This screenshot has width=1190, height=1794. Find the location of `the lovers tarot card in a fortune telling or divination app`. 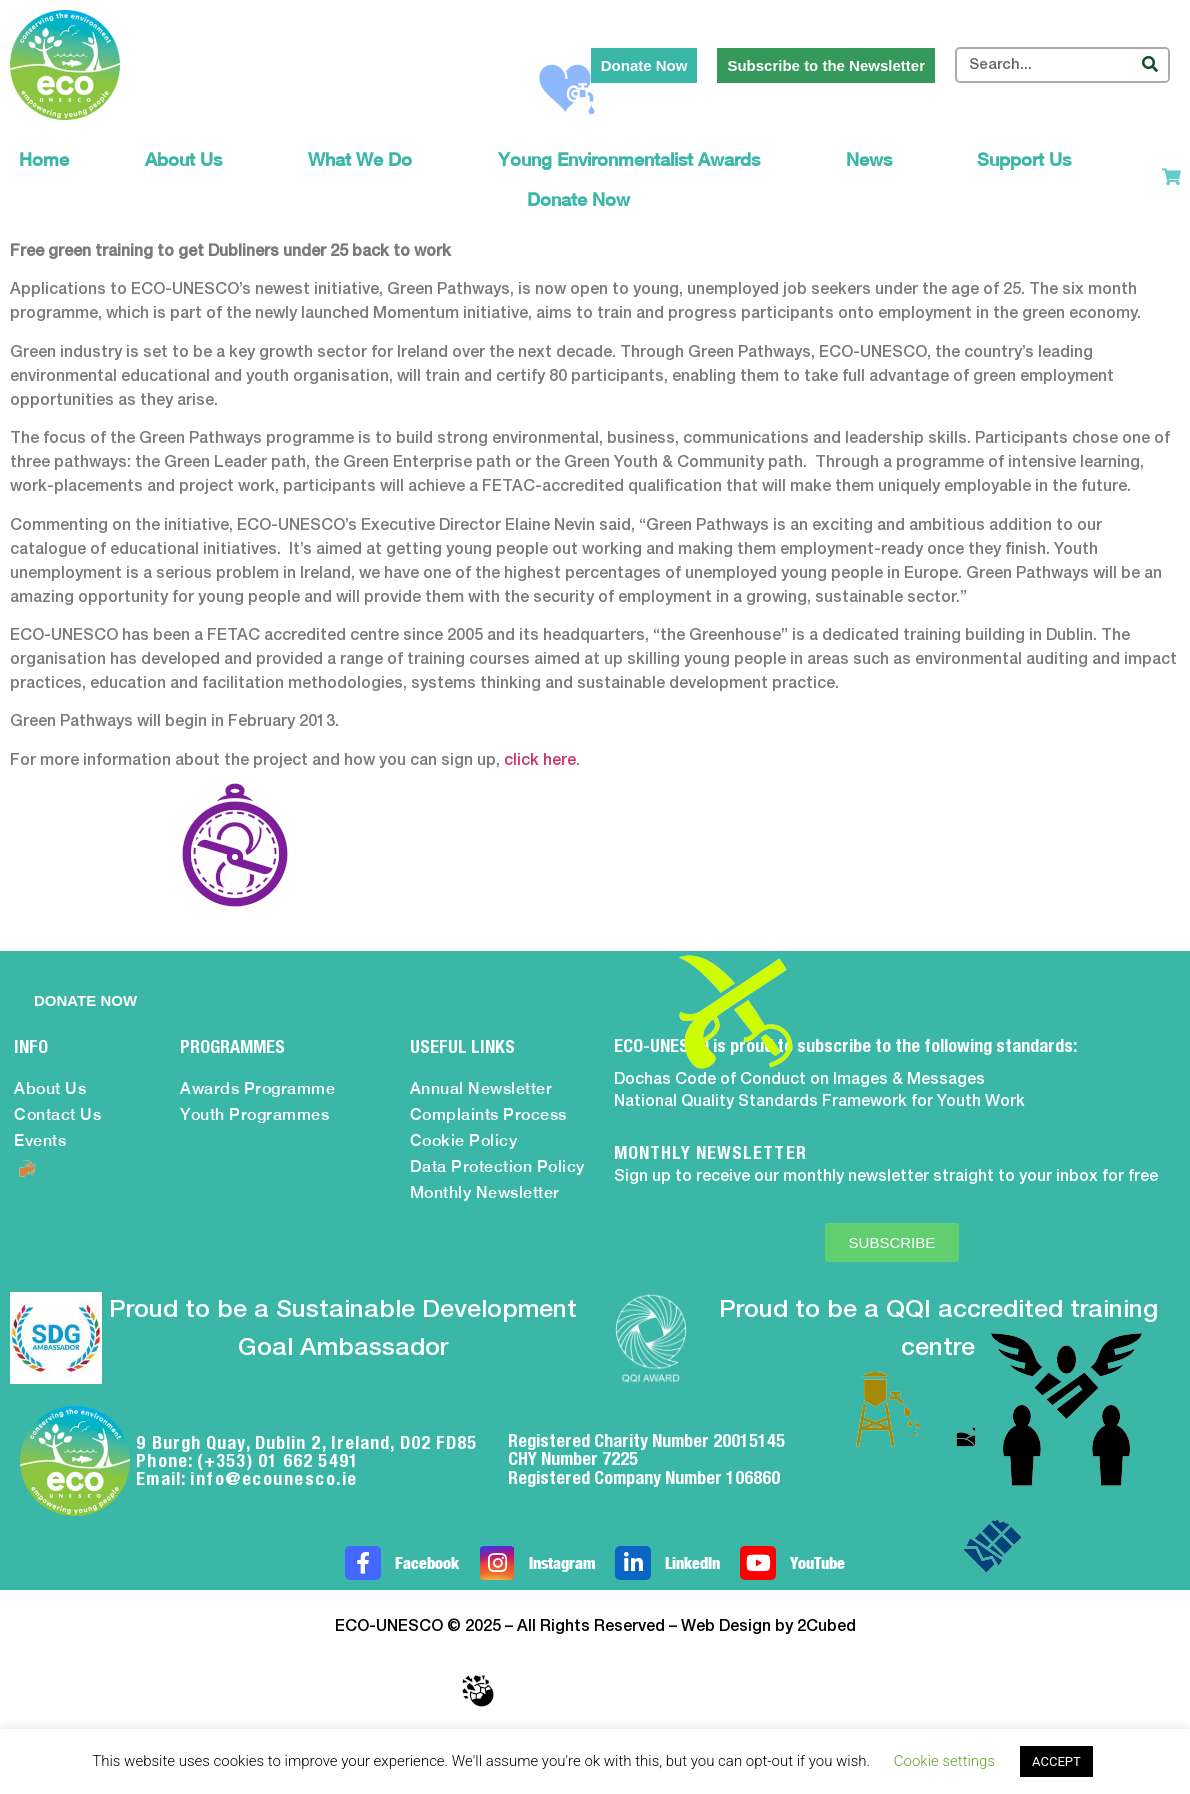

the lovers tarot card in a fortune telling or divination app is located at coordinates (1066, 1410).